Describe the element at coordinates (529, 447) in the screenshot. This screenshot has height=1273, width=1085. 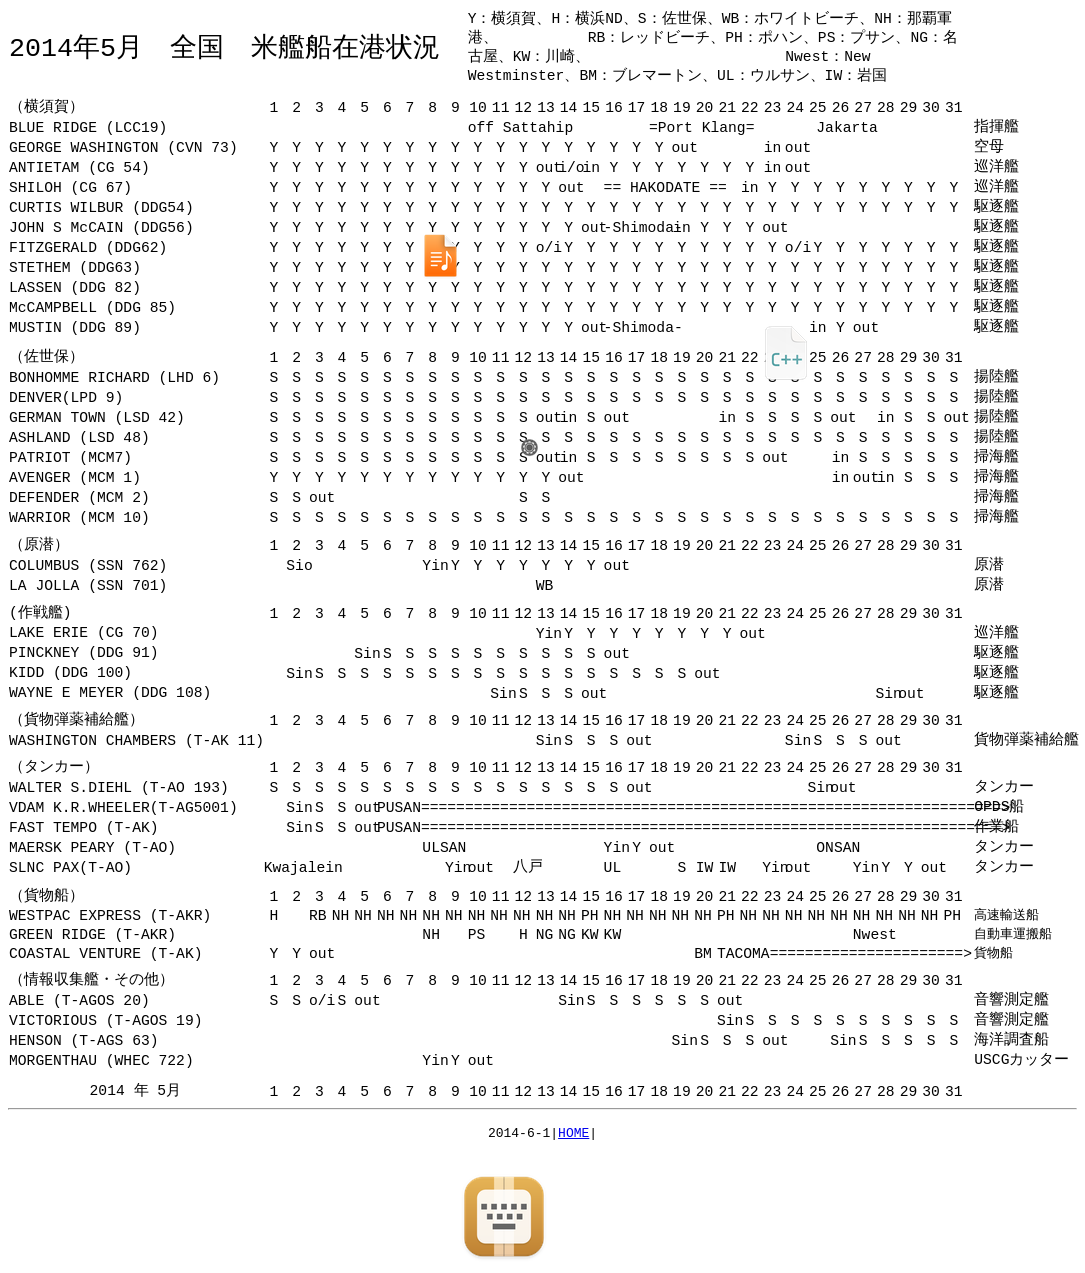
I see `access system settings` at that location.